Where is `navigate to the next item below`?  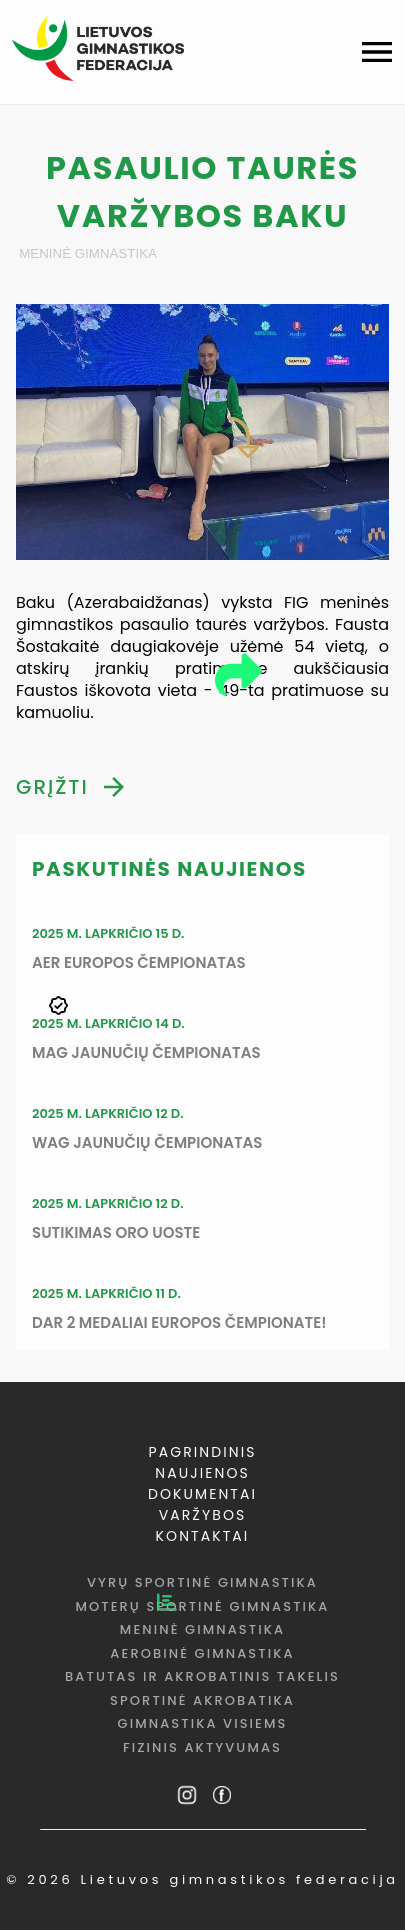
navigate to the next item below is located at coordinates (243, 437).